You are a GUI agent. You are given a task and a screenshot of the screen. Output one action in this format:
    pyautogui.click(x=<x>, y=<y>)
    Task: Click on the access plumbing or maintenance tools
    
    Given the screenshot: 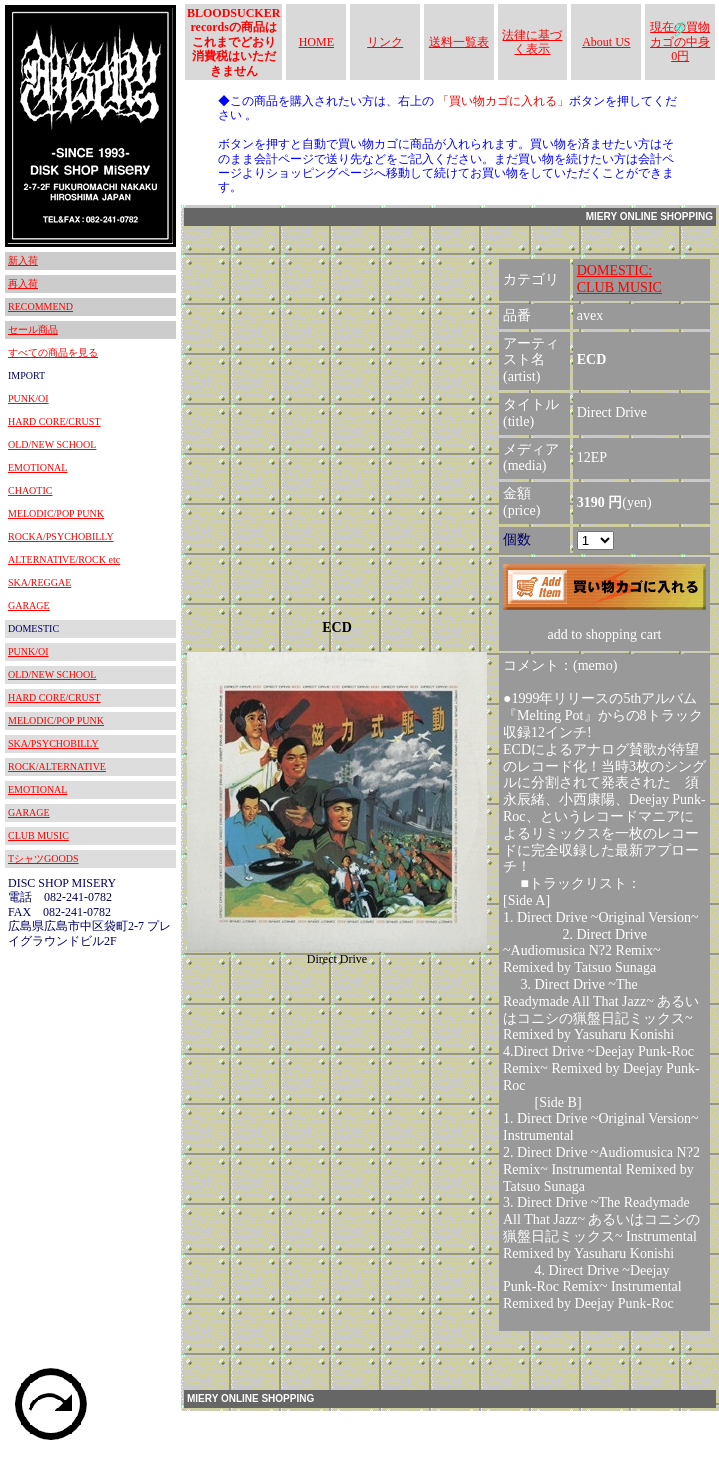 What is the action you would take?
    pyautogui.click(x=680, y=29)
    